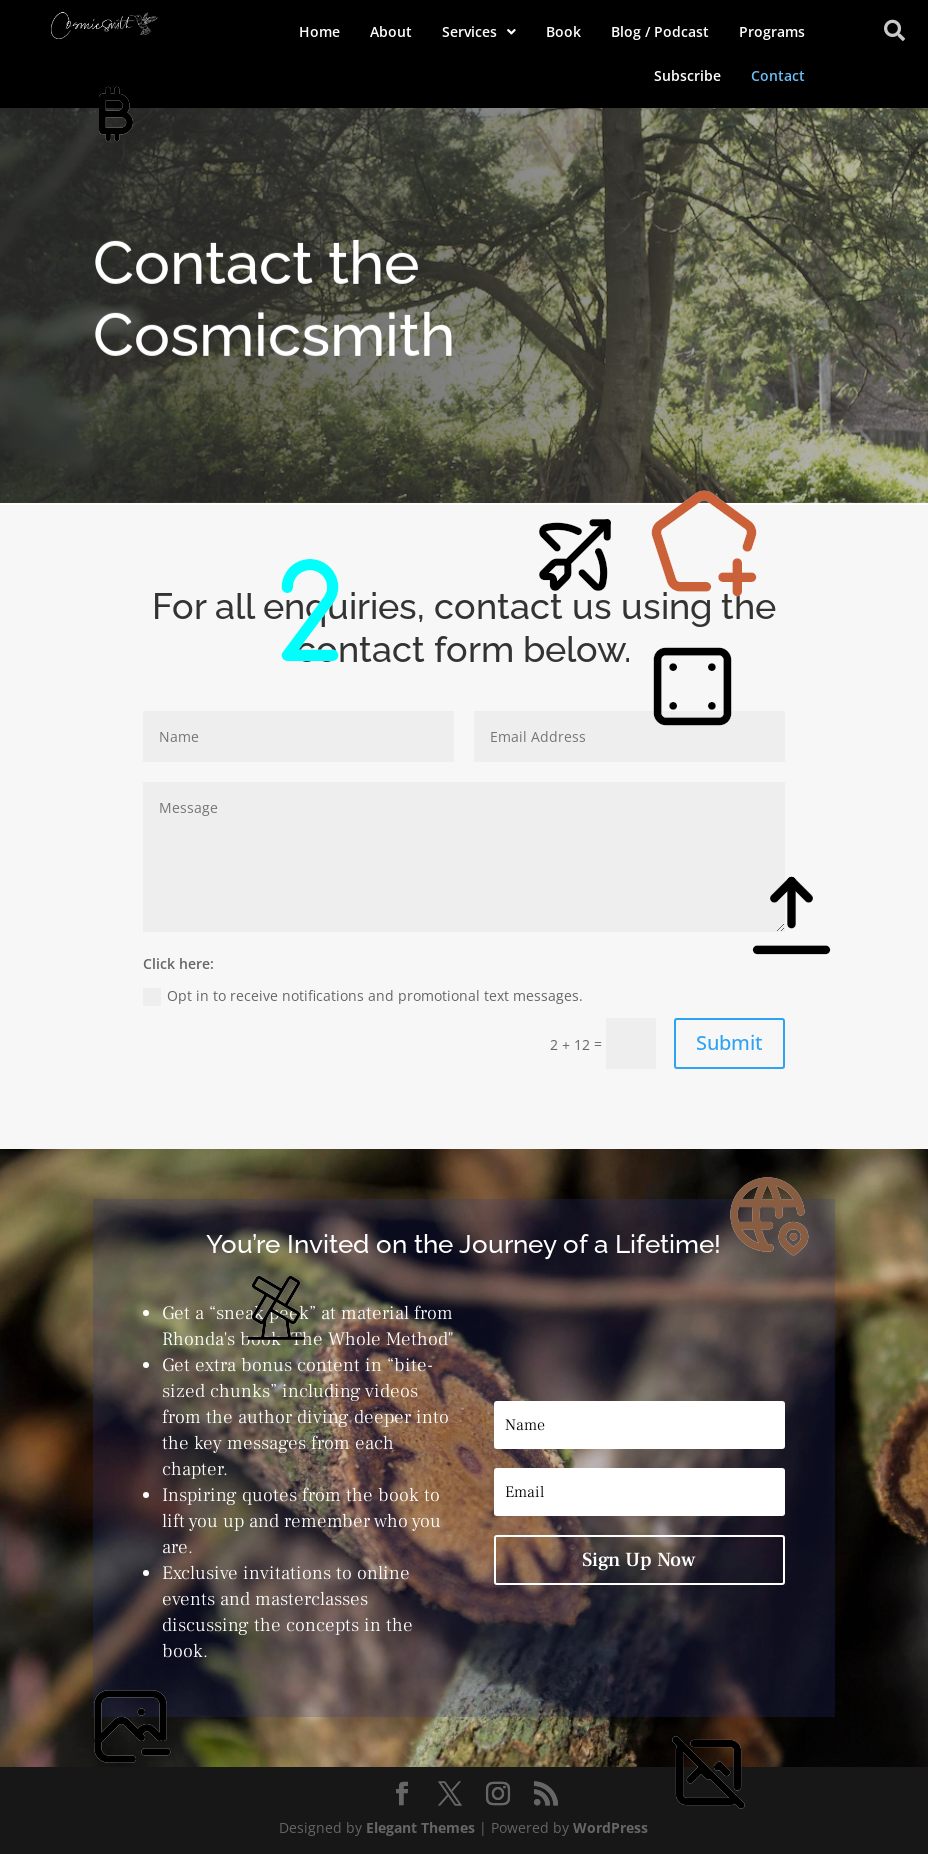 Image resolution: width=928 pixels, height=1854 pixels. I want to click on archery or hunting game mode, so click(575, 555).